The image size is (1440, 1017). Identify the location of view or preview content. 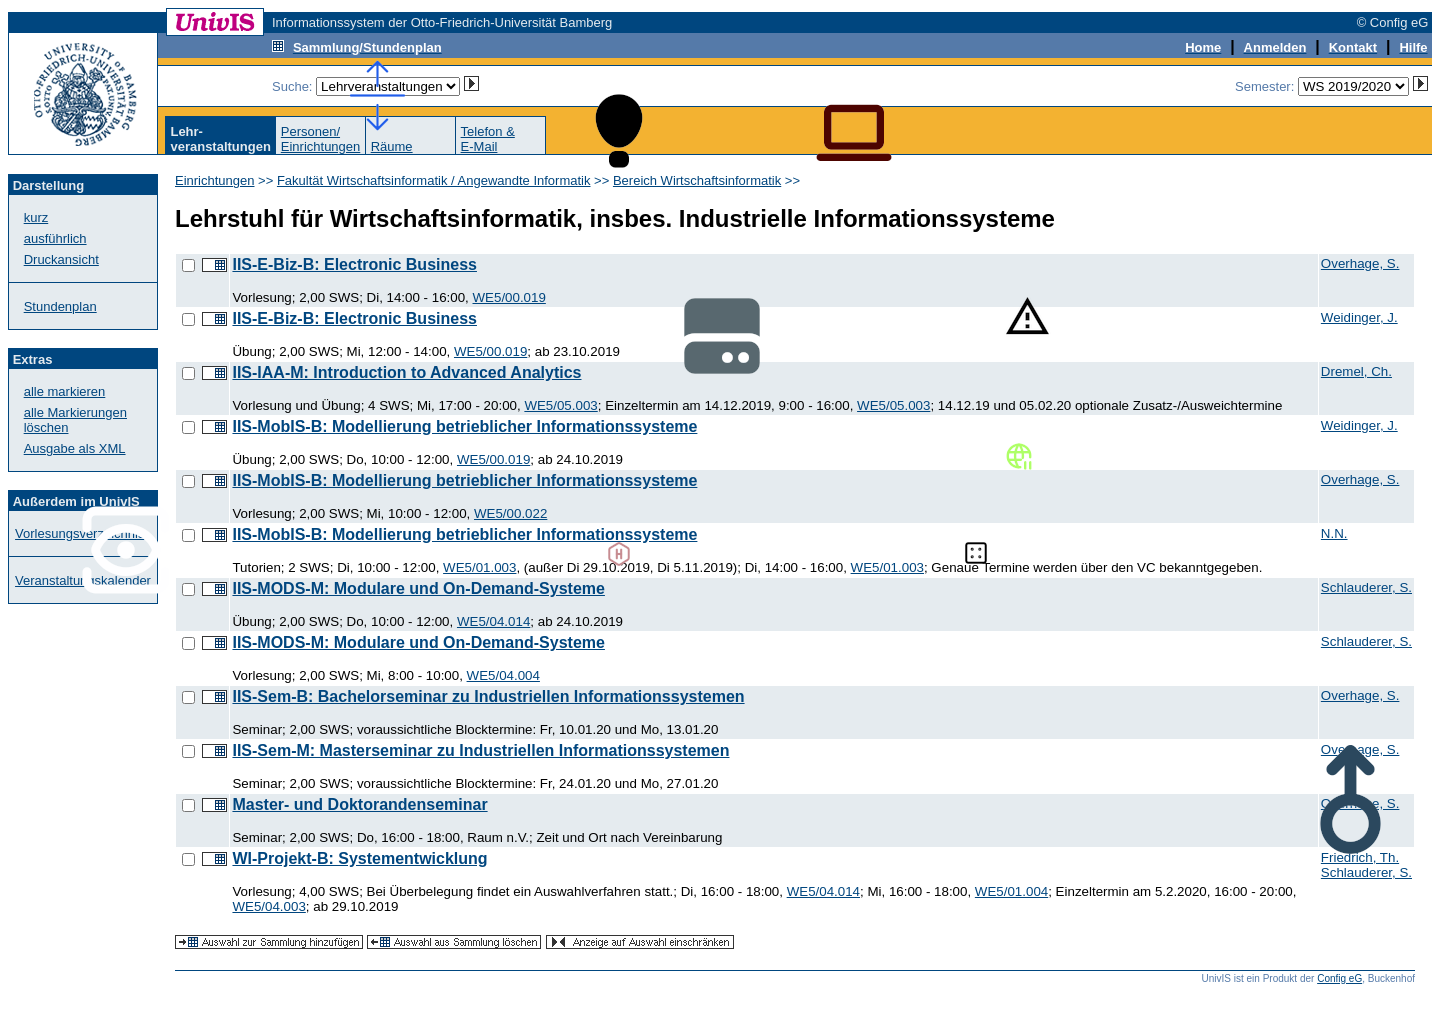
(126, 550).